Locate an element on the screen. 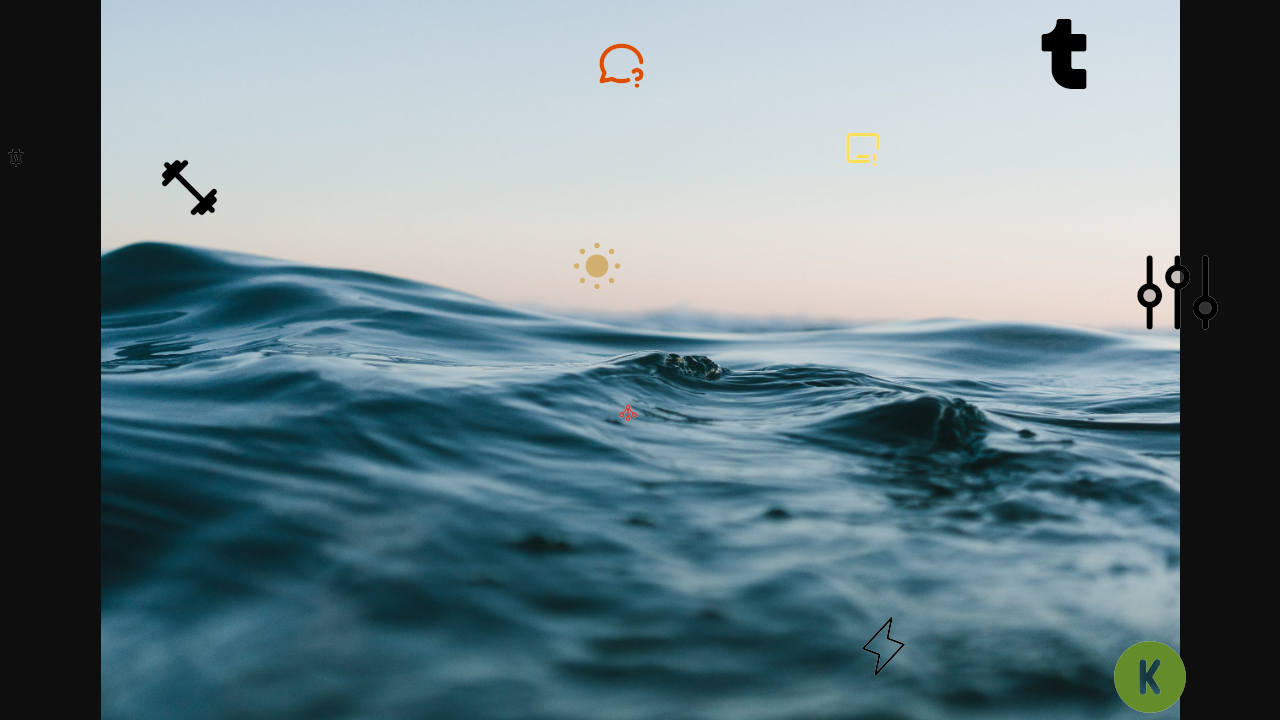  indicates a keyboard shortcut or hotkey is located at coordinates (1150, 677).